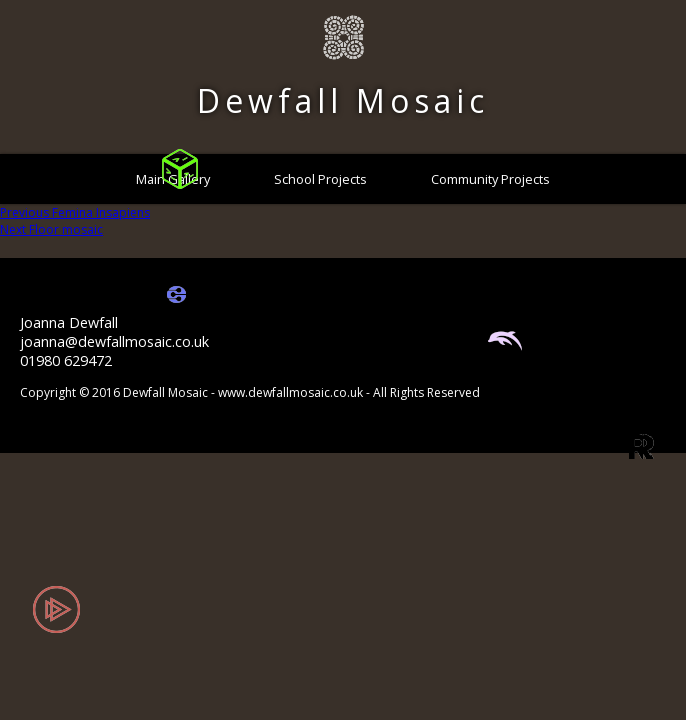 The image size is (686, 720). What do you see at coordinates (641, 446) in the screenshot?
I see `remedy entertainment company logo` at bounding box center [641, 446].